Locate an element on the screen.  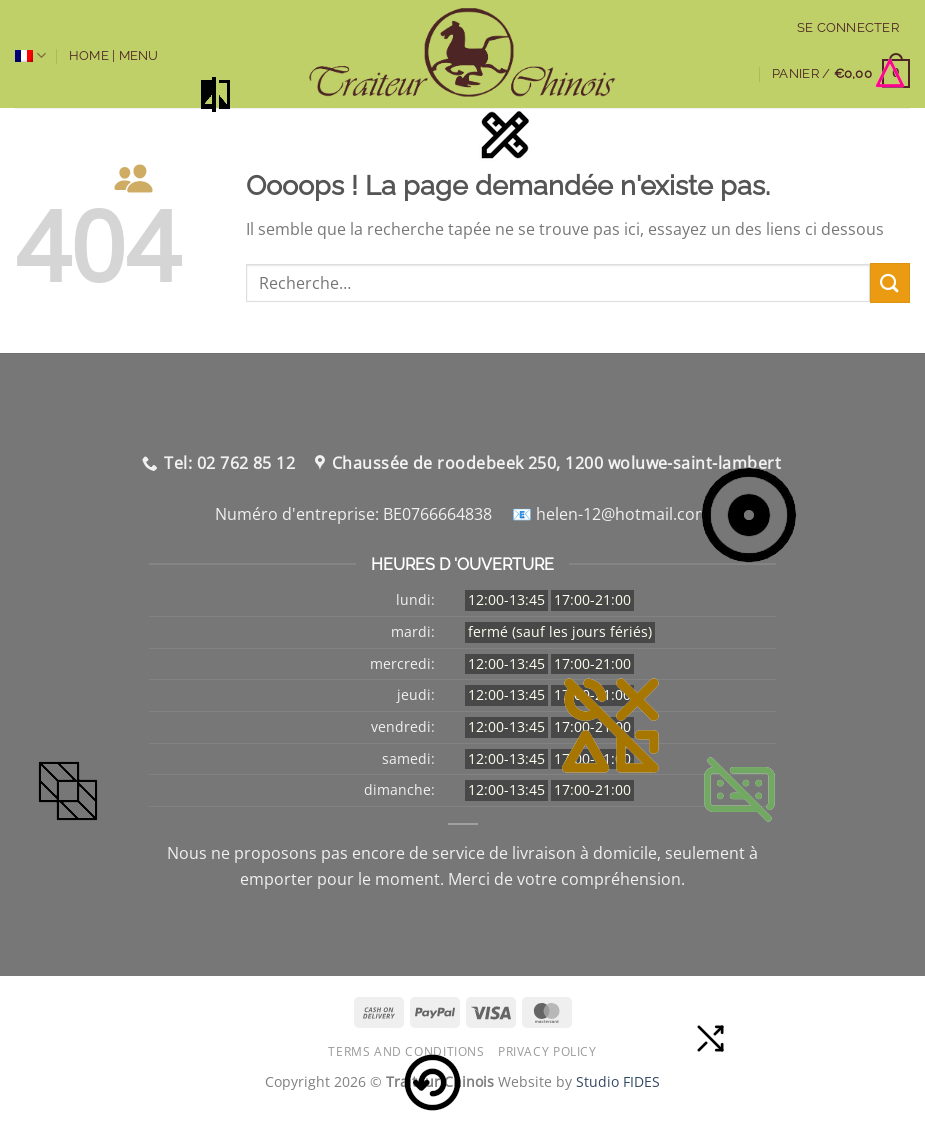
view contacts or friends list is located at coordinates (133, 178).